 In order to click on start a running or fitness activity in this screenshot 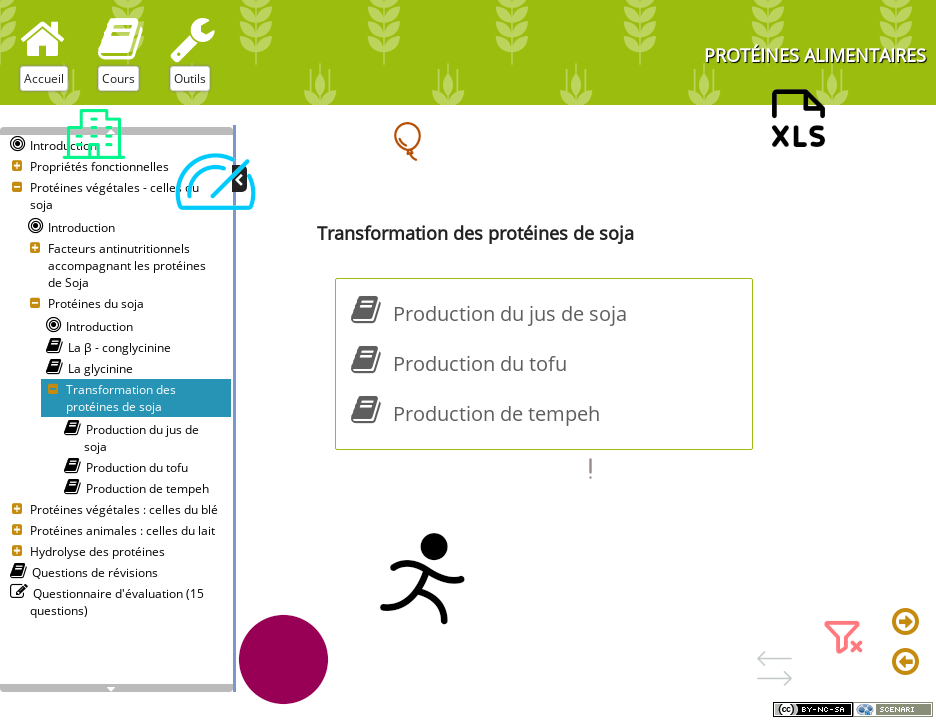, I will do `click(424, 577)`.